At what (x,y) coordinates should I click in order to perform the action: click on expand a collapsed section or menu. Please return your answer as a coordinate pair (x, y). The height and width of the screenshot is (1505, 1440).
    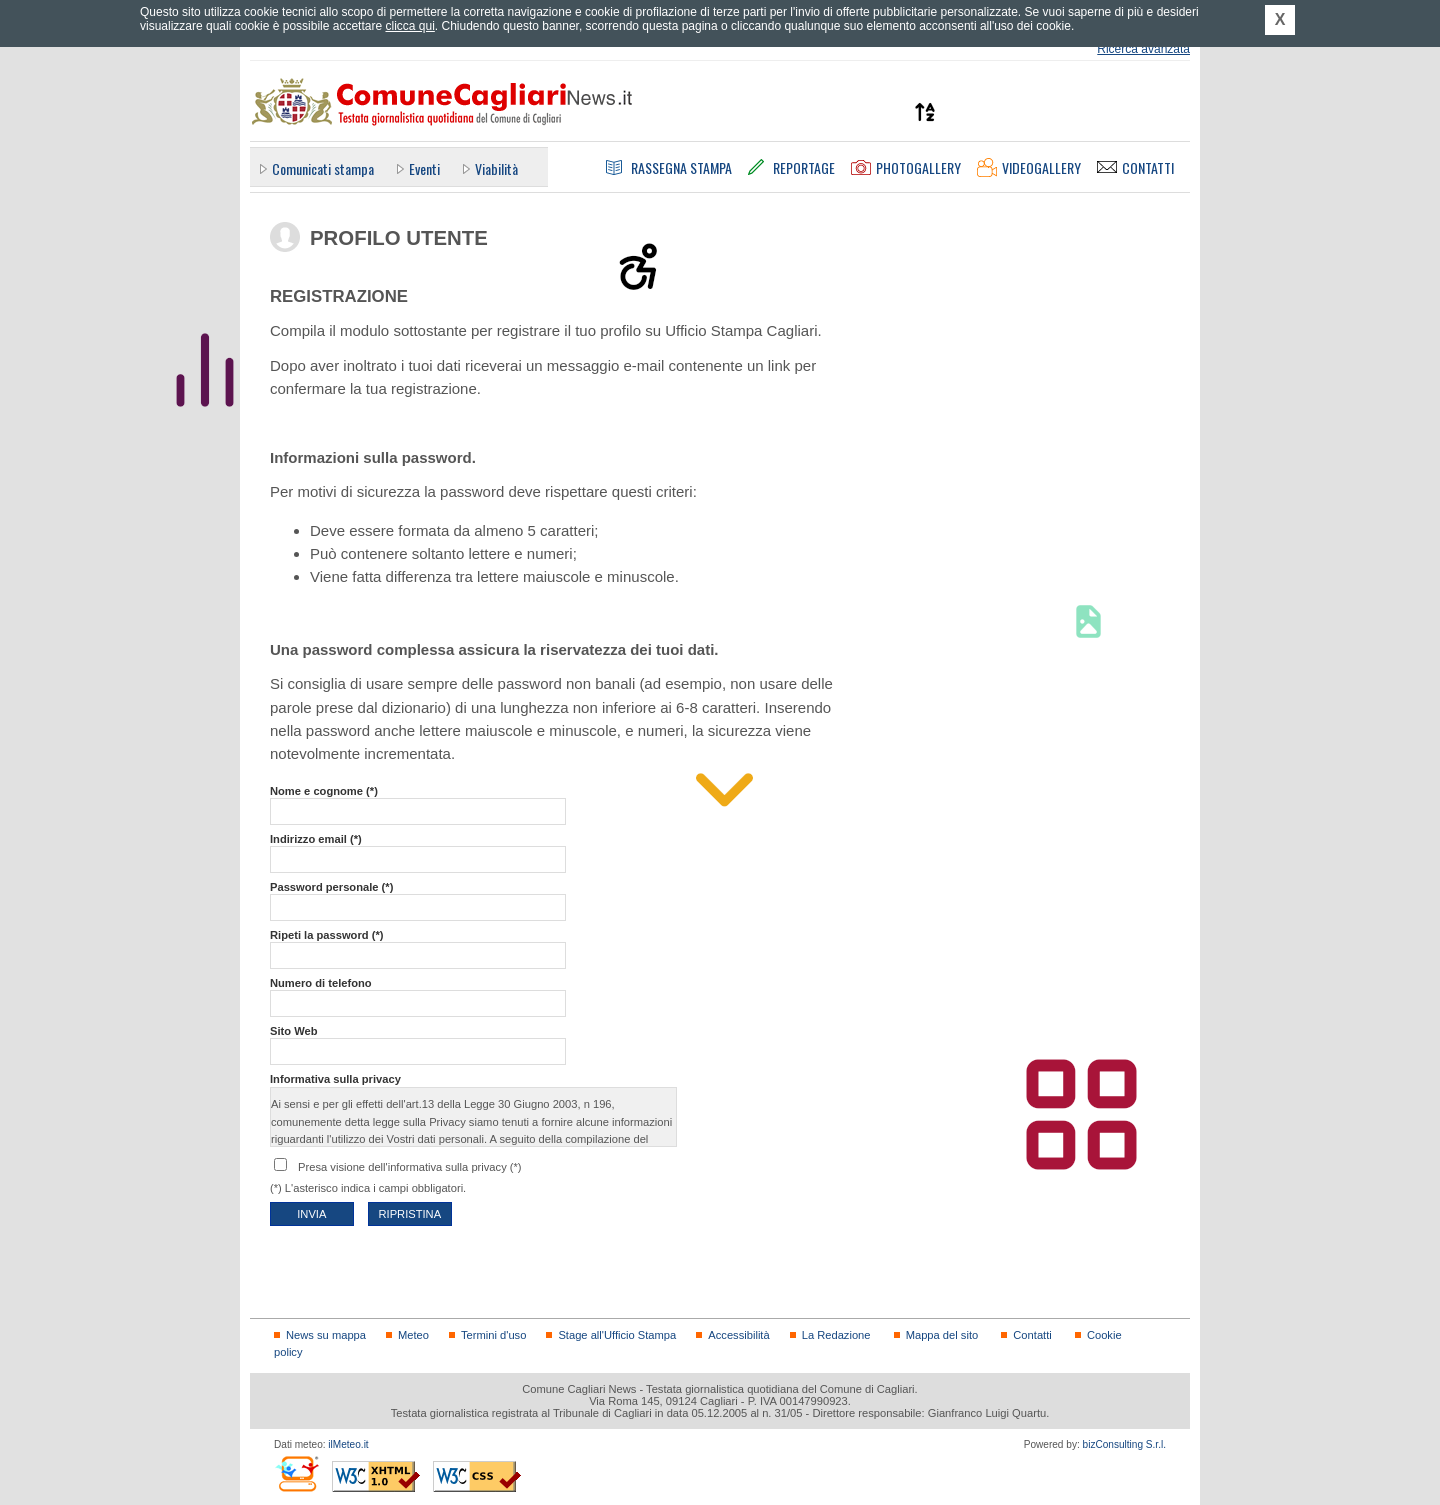
    Looking at the image, I should click on (724, 787).